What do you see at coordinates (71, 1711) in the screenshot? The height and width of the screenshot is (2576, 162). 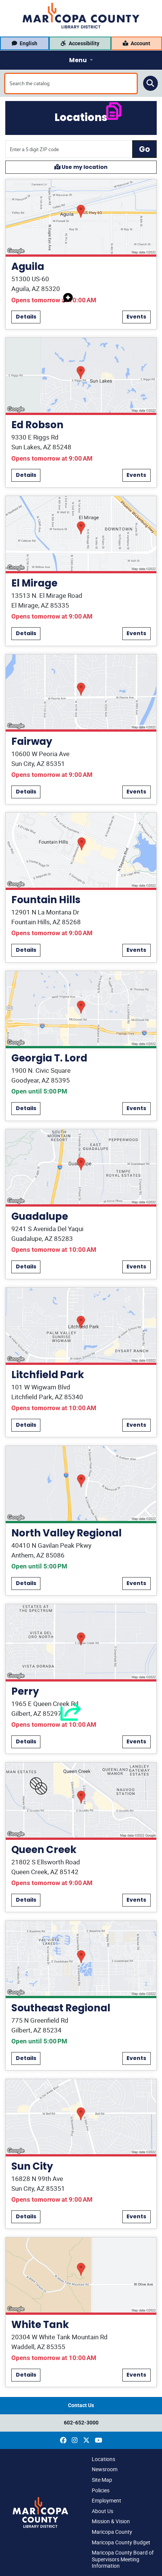 I see `share this content` at bounding box center [71, 1711].